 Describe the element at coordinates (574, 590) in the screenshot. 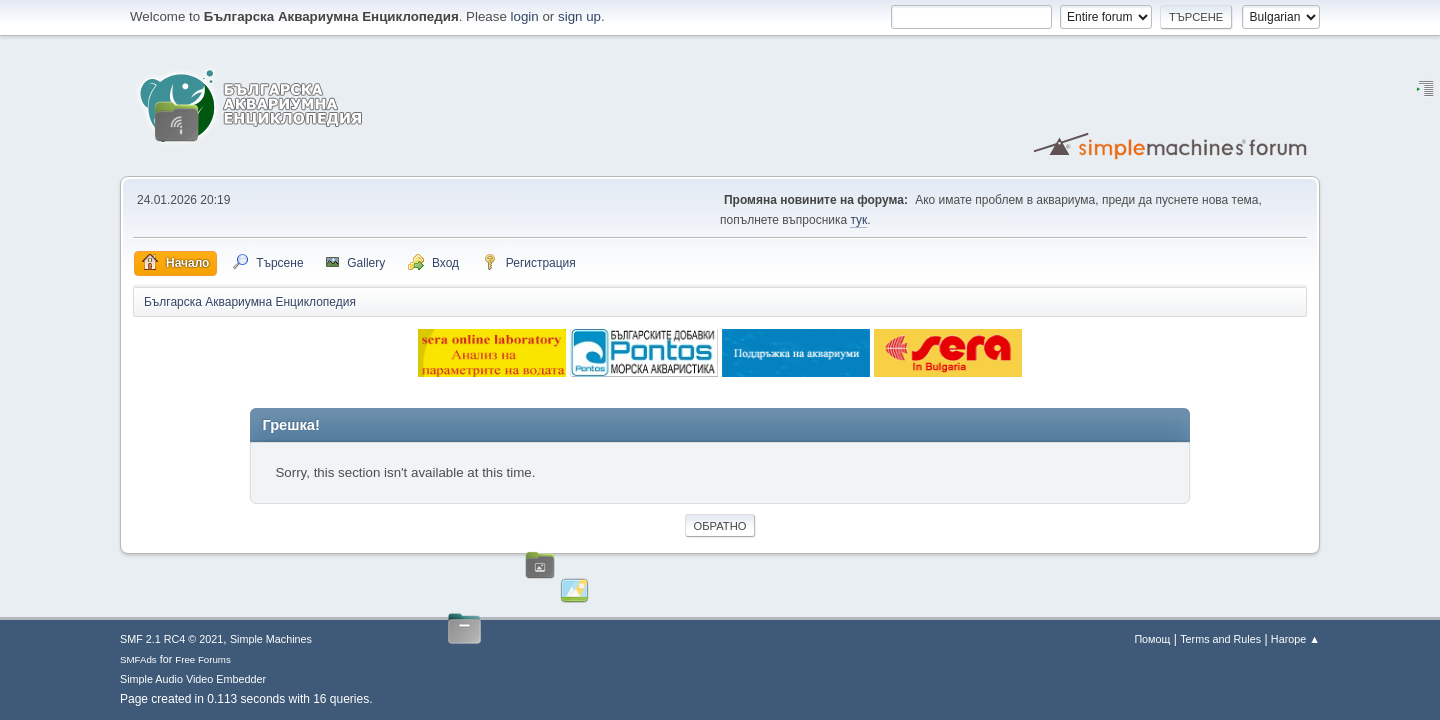

I see `open photo manager application` at that location.